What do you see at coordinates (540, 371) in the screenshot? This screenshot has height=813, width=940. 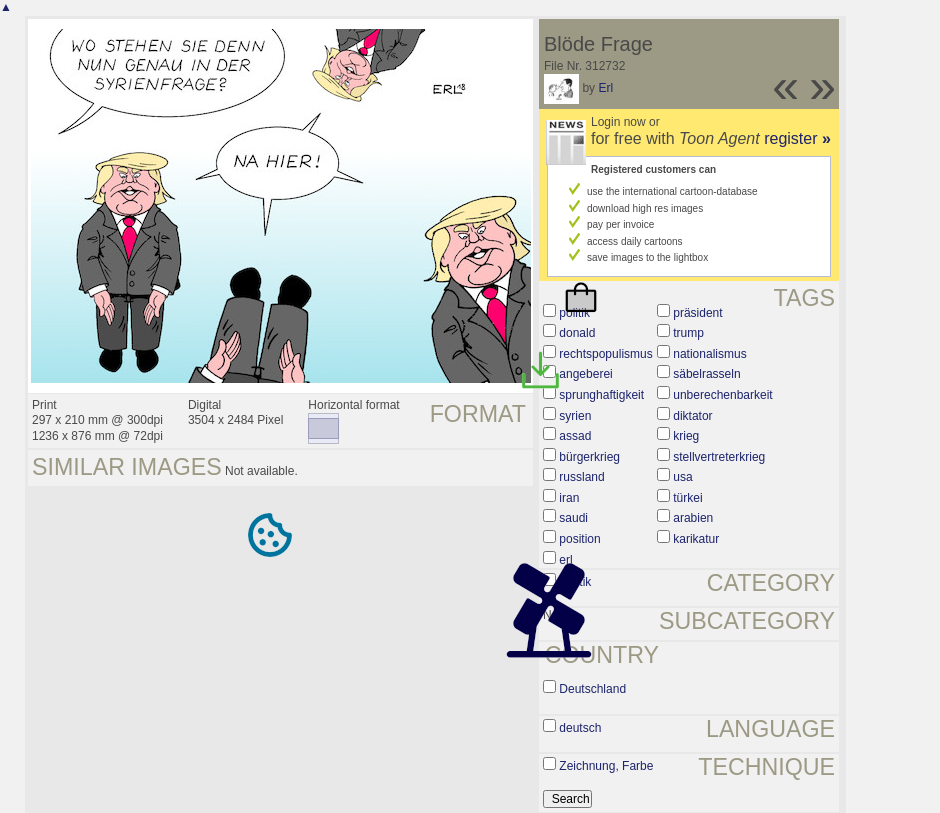 I see `download a file or document` at bounding box center [540, 371].